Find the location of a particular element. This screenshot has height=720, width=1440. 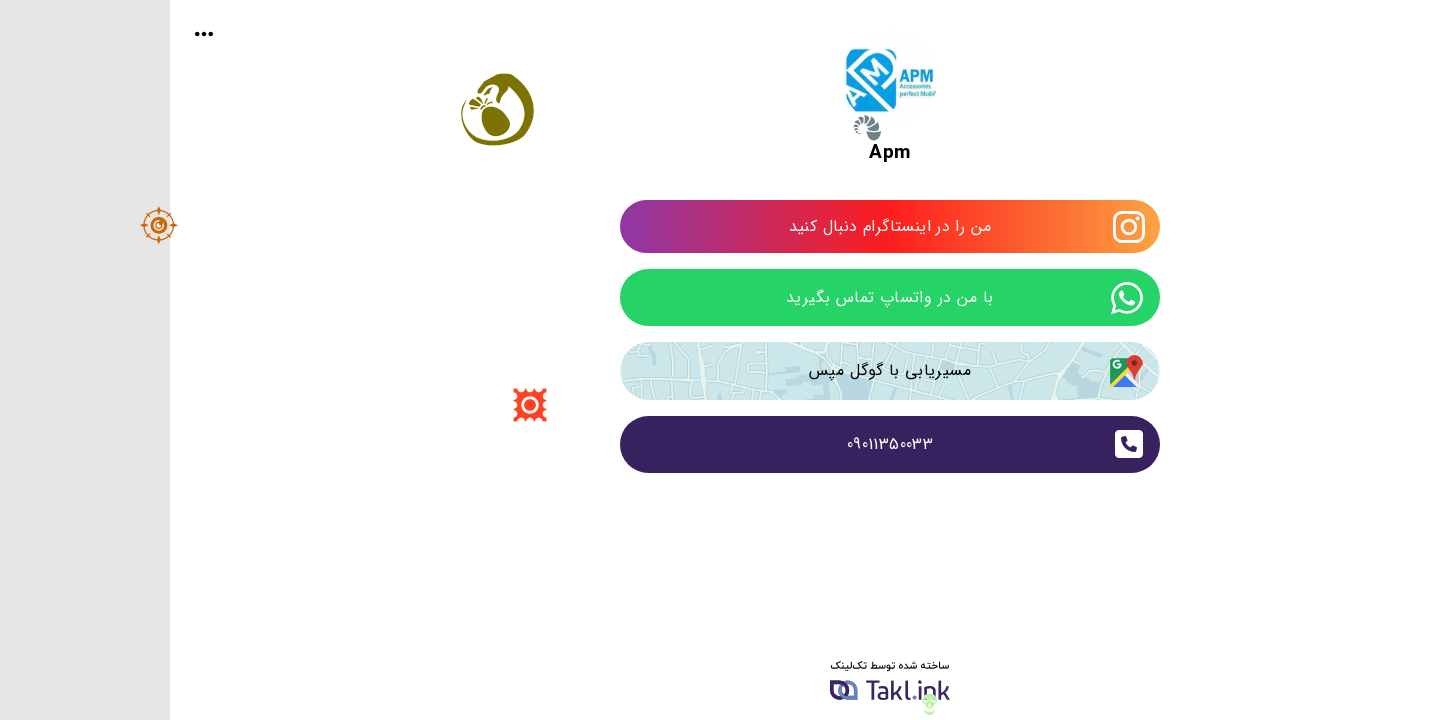

activate precision aiming or sniper mode is located at coordinates (158, 225).